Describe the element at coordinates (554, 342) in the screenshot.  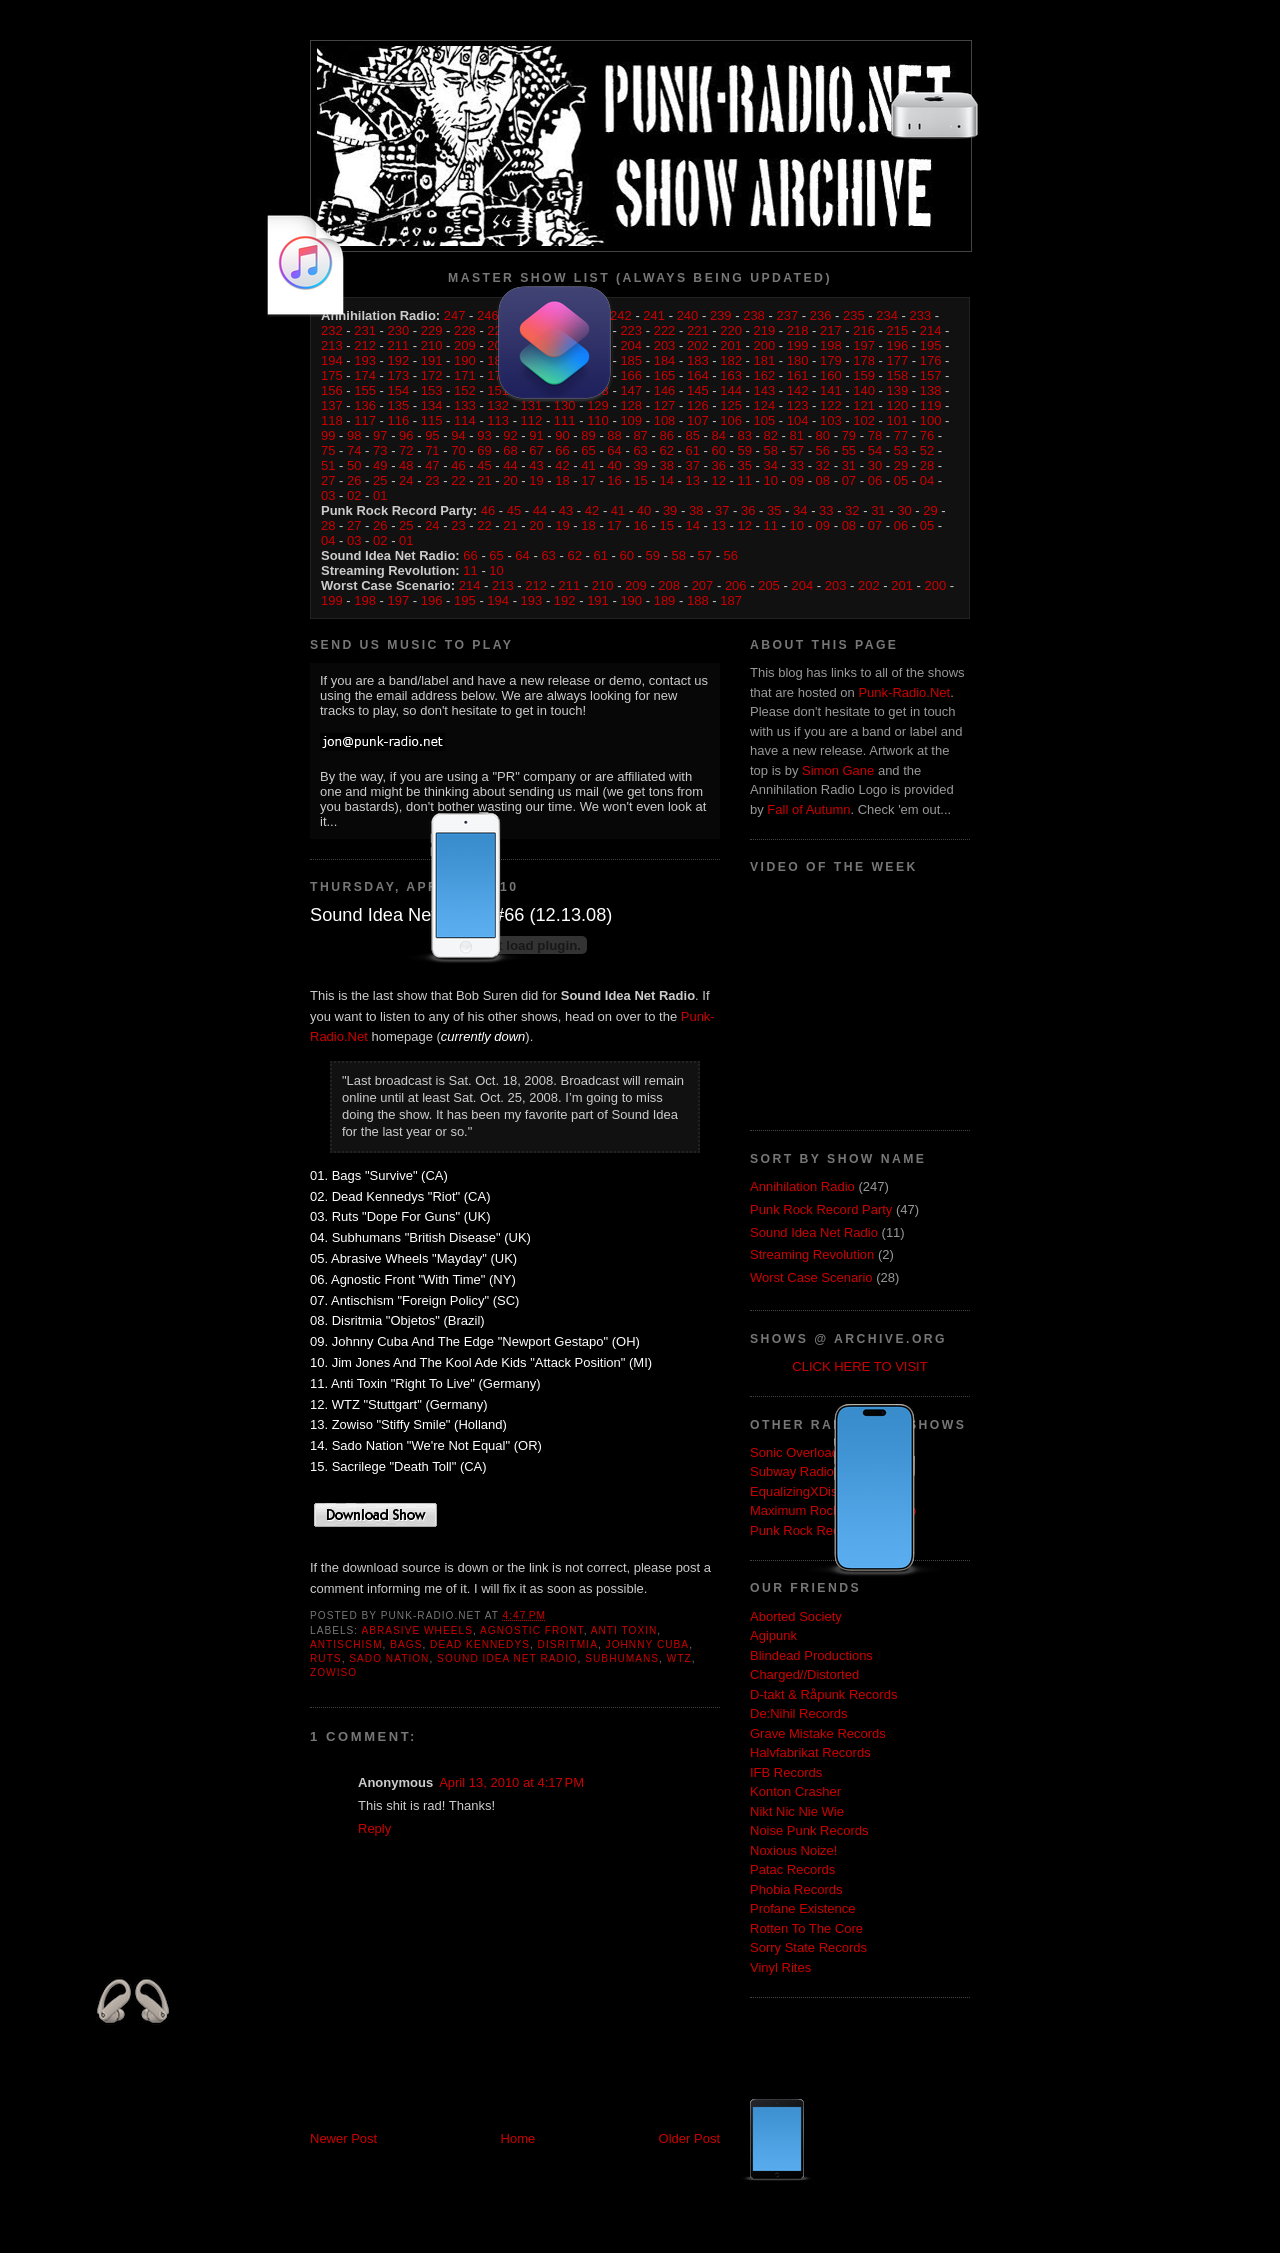
I see `open the shortcuts app to create or run automations` at that location.